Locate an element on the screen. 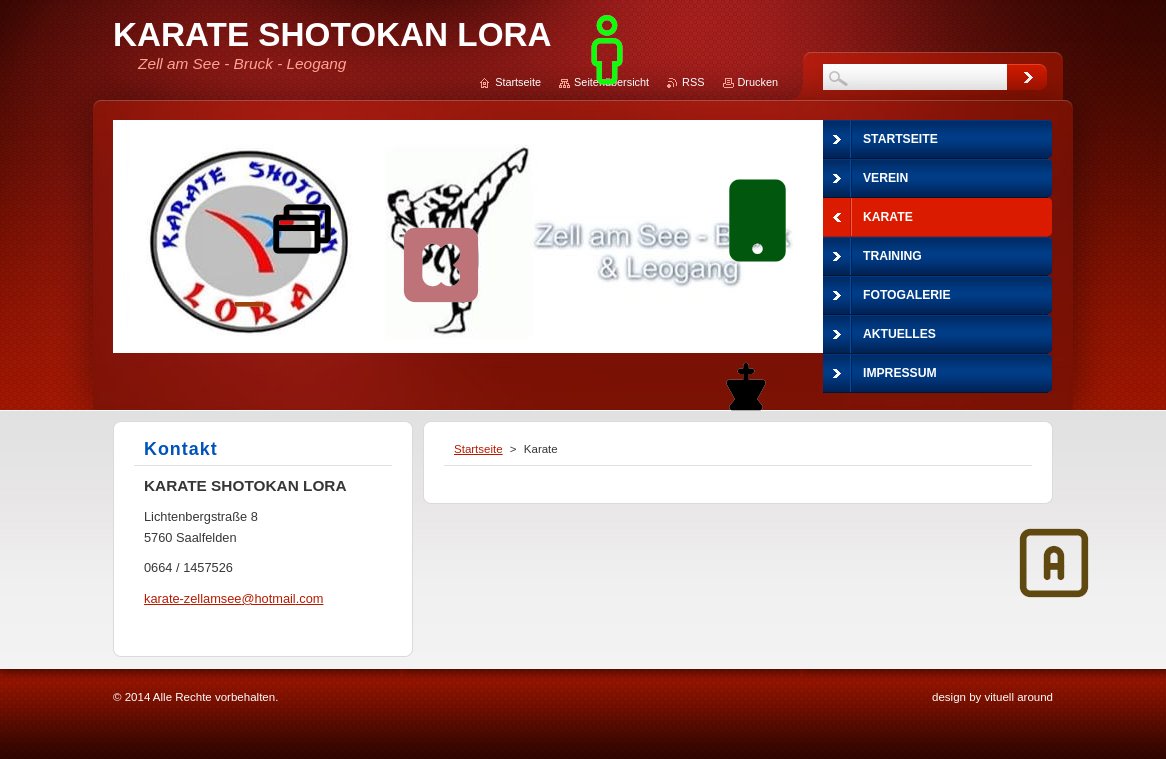 Image resolution: width=1166 pixels, height=759 pixels. select text formatting option A is located at coordinates (1054, 563).